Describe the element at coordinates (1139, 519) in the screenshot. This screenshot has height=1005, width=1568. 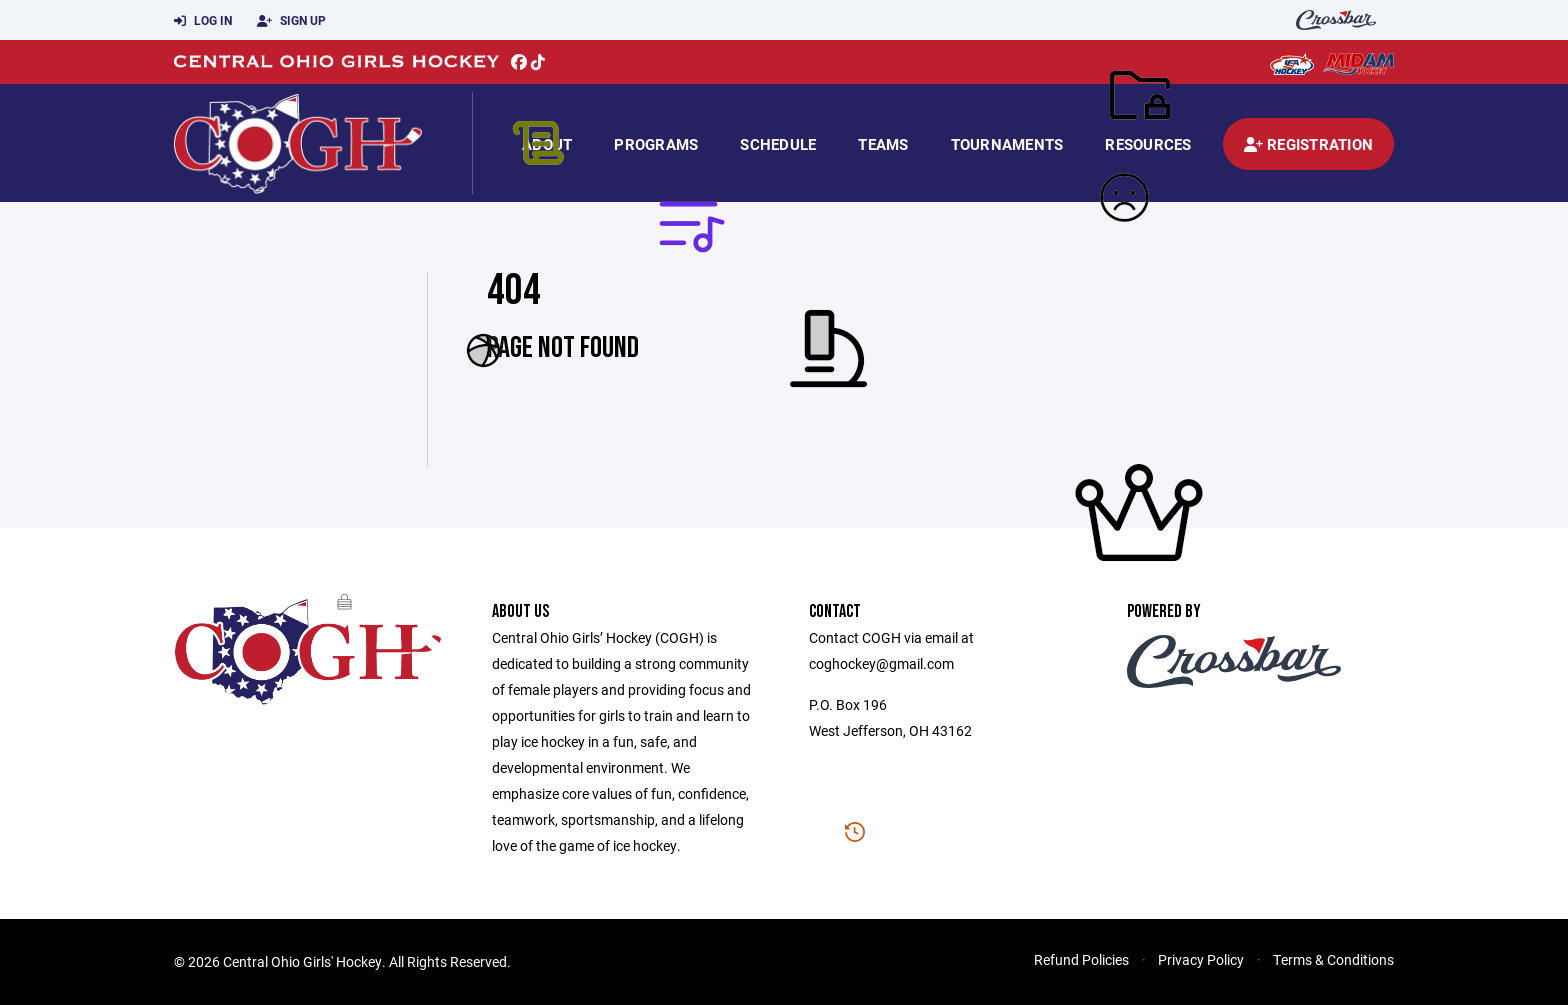
I see `indicates premium or VIP membership status` at that location.